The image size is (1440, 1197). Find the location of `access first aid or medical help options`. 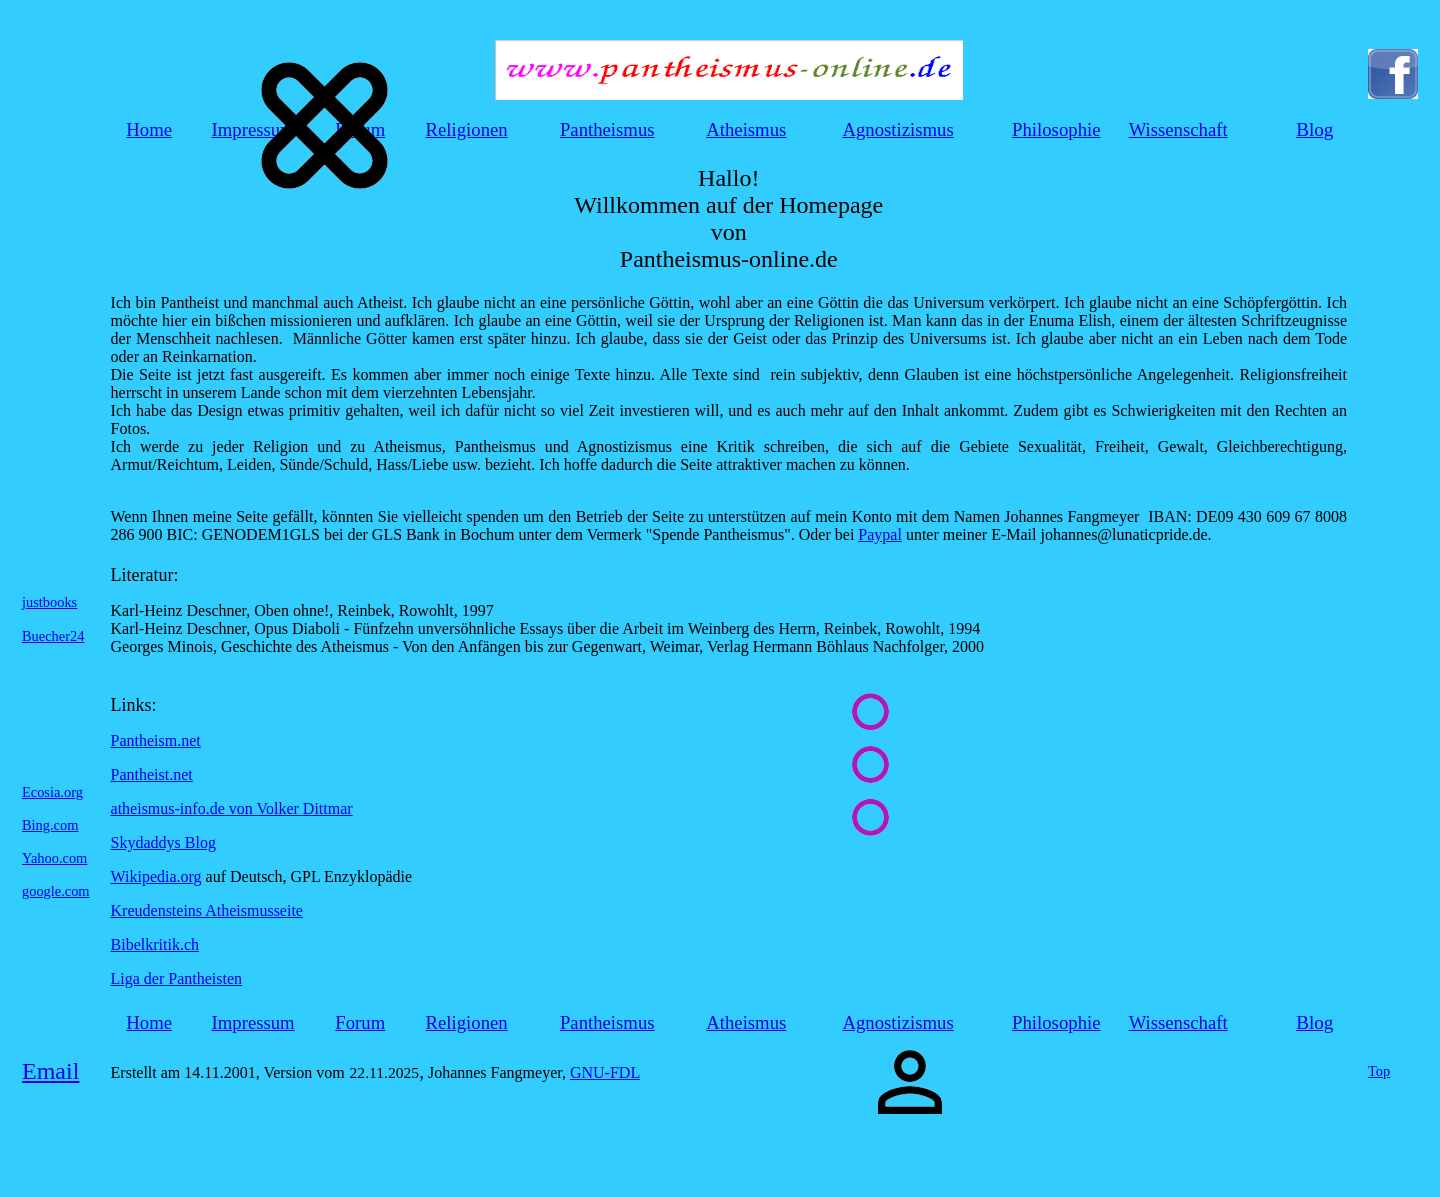

access first aid or medical help options is located at coordinates (324, 125).